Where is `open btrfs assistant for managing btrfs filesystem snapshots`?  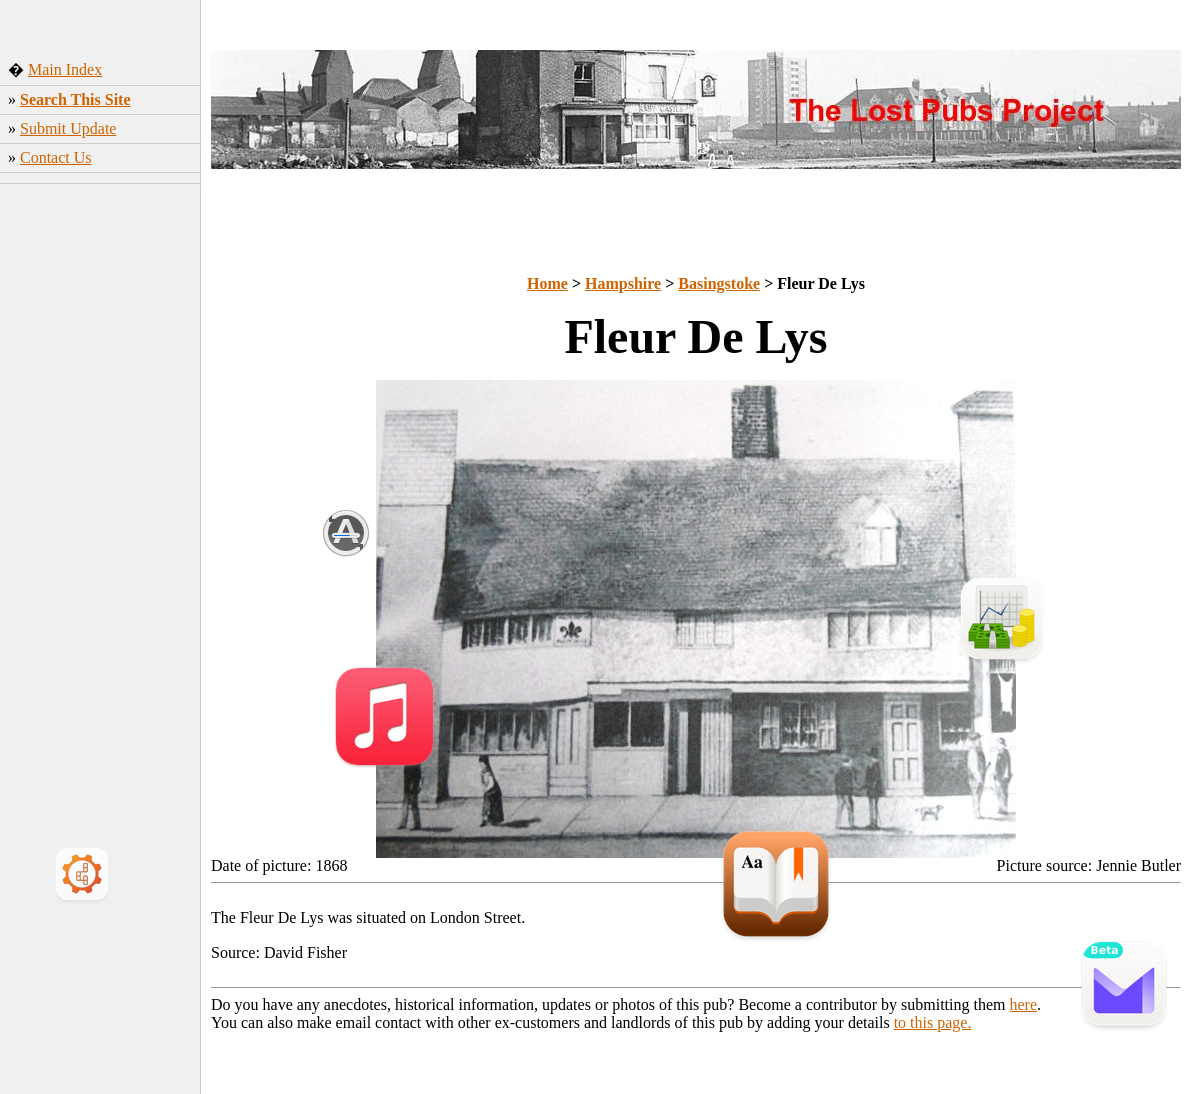
open btrfs assistant for managing btrfs filesystem snapshots is located at coordinates (82, 874).